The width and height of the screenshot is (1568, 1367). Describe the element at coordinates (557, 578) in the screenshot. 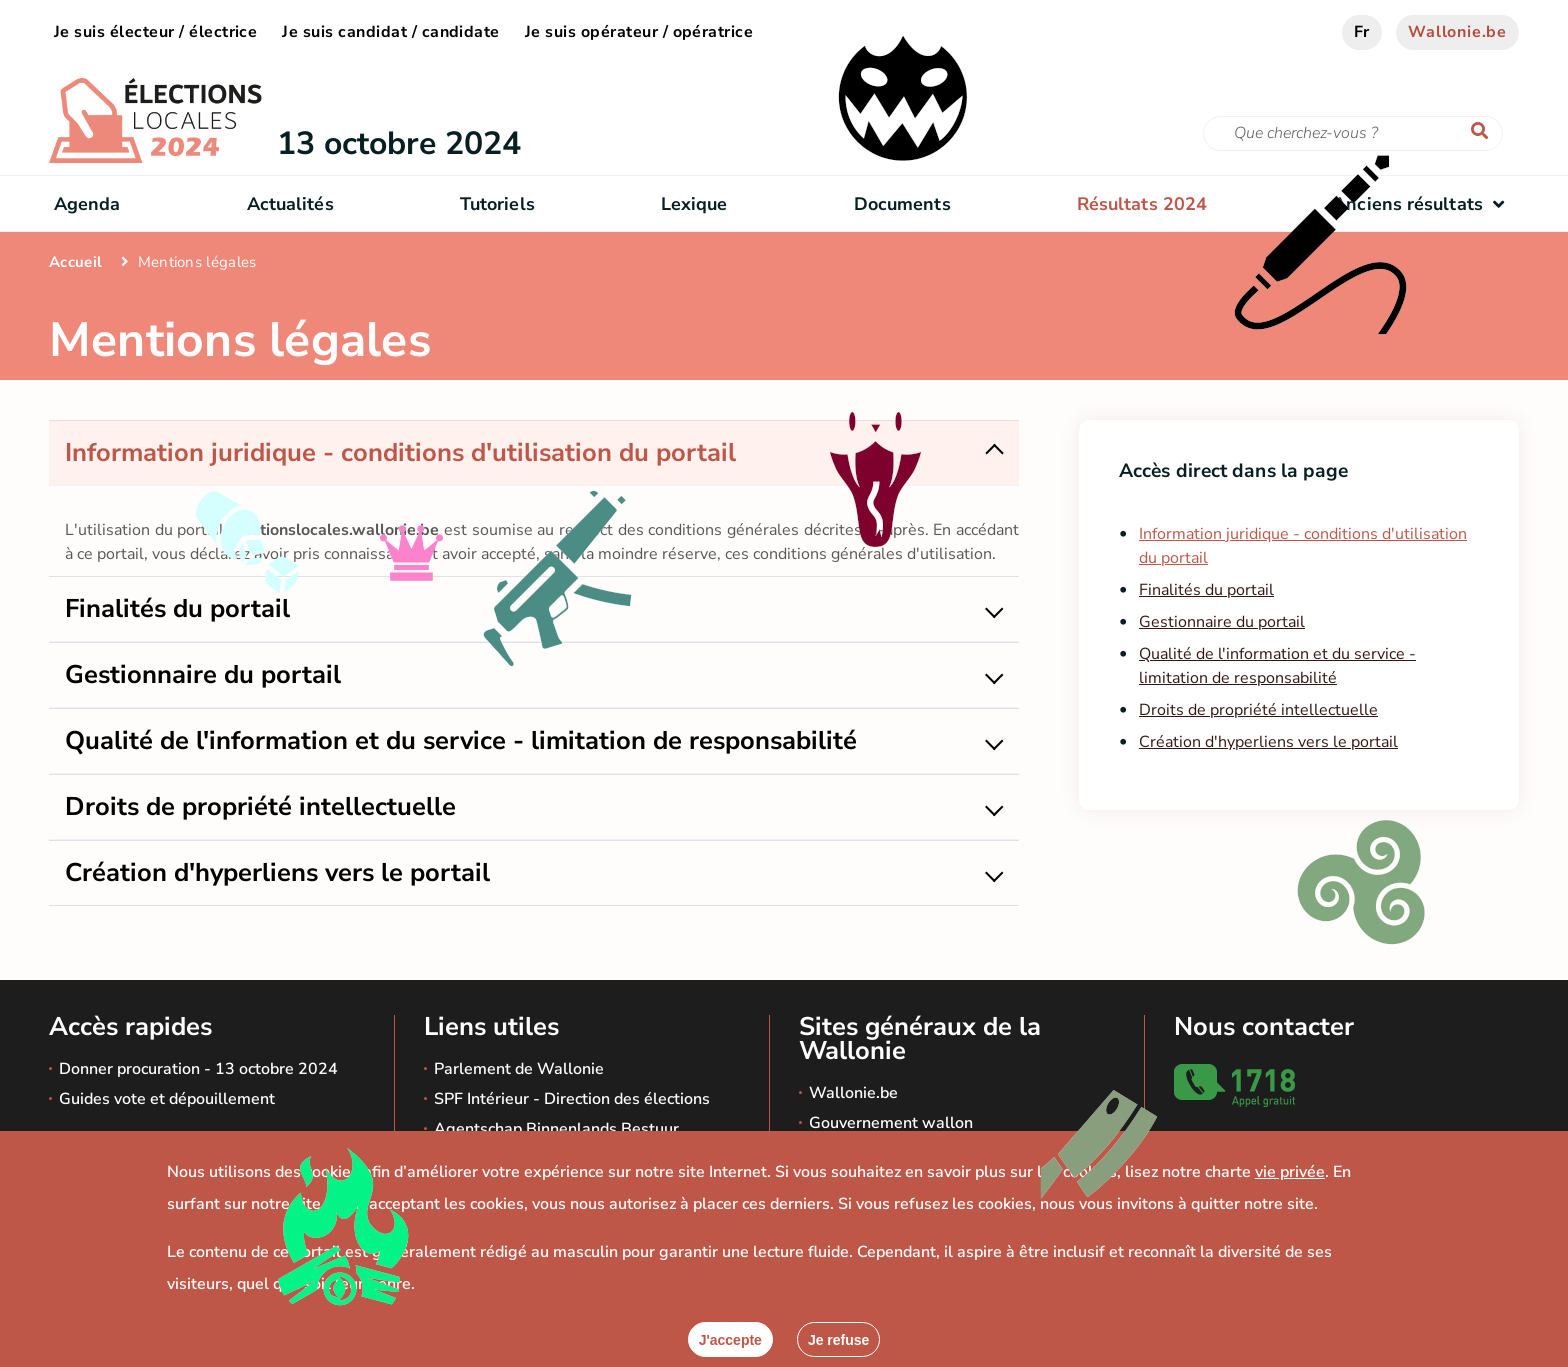

I see `select mp5 submachine gun in weapon loadout` at that location.